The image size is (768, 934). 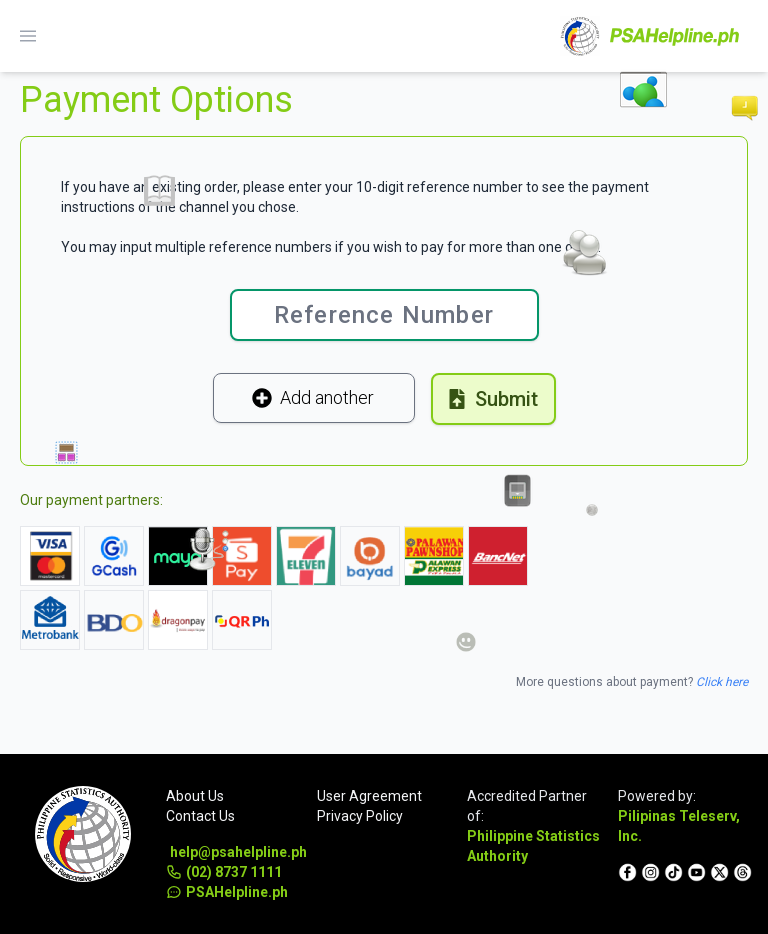 I want to click on open the dictionary application, so click(x=160, y=189).